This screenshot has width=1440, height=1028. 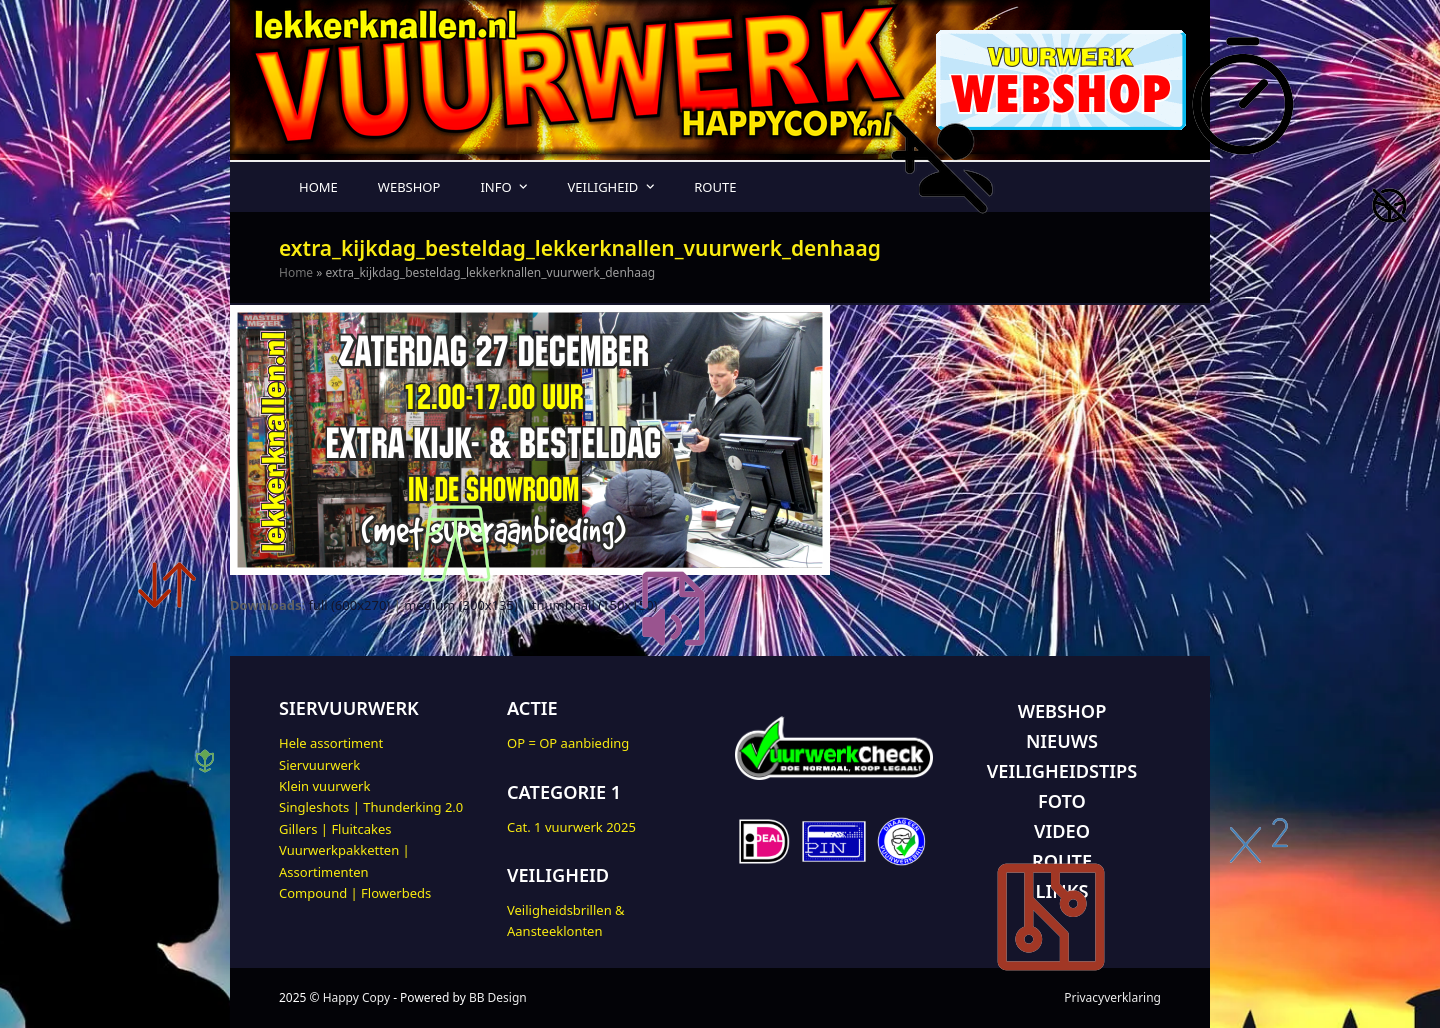 What do you see at coordinates (673, 608) in the screenshot?
I see `open an audio file` at bounding box center [673, 608].